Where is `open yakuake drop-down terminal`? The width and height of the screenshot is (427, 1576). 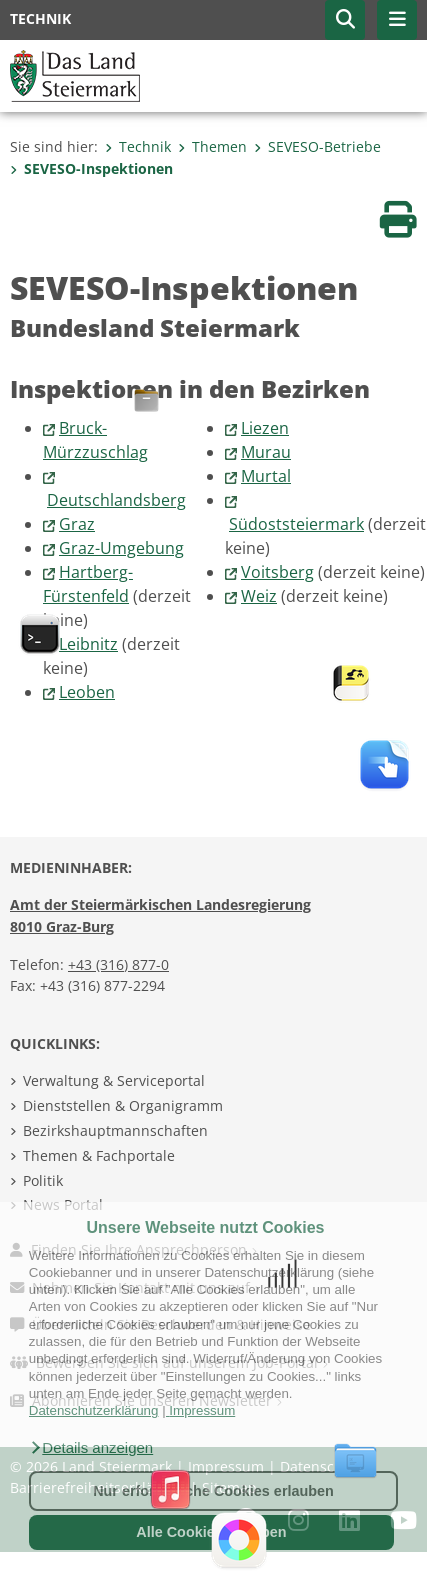
open yakuake drop-down terminal is located at coordinates (40, 634).